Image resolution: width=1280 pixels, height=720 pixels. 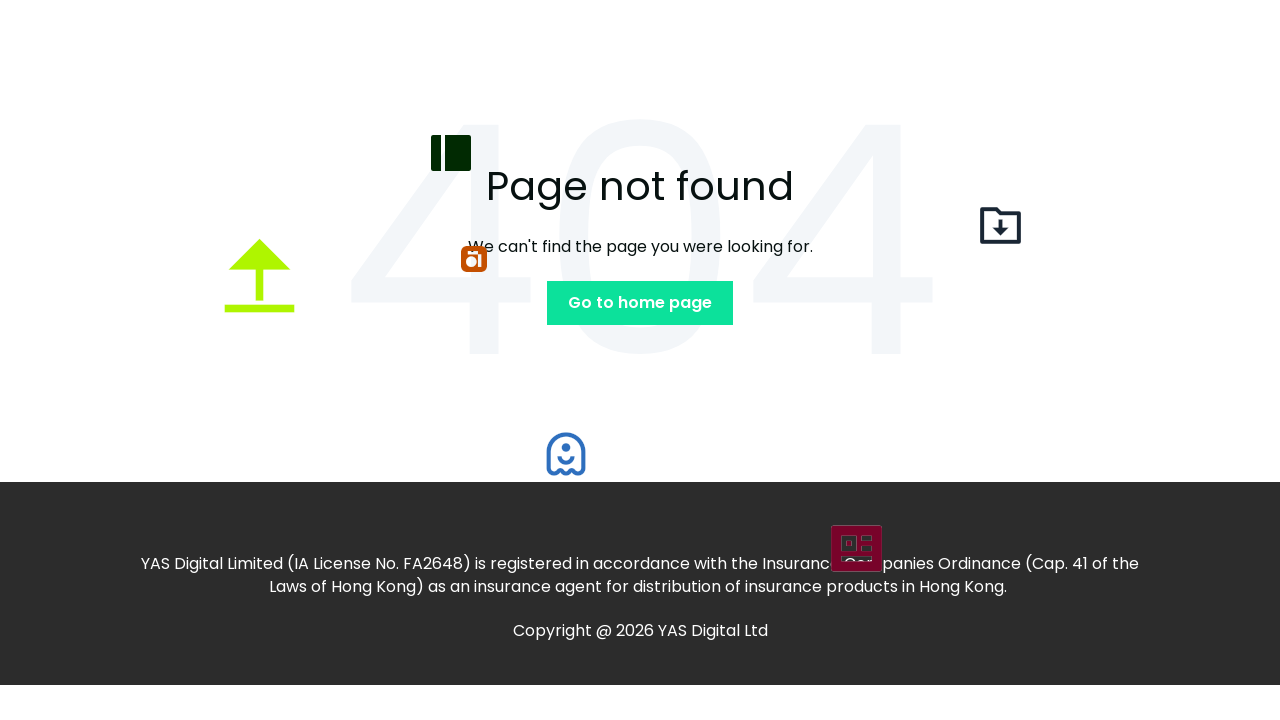 I want to click on fun ghost avatar or profile icon, so click(x=566, y=454).